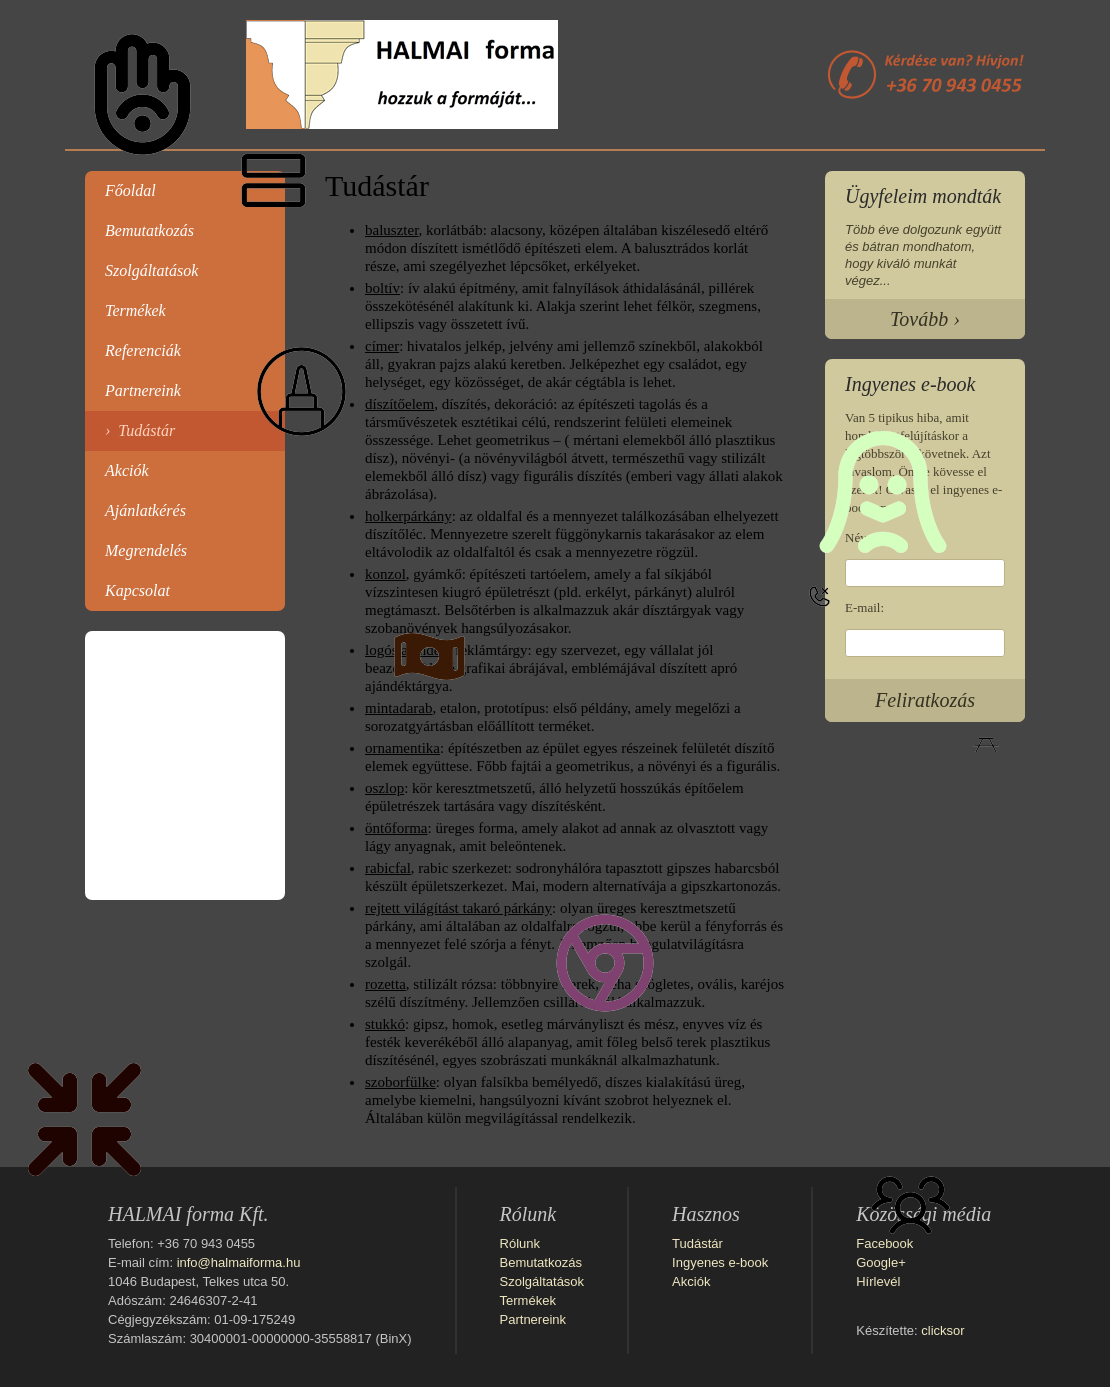 This screenshot has height=1387, width=1110. Describe the element at coordinates (142, 94) in the screenshot. I see `access palm reading or hand analysis feature` at that location.